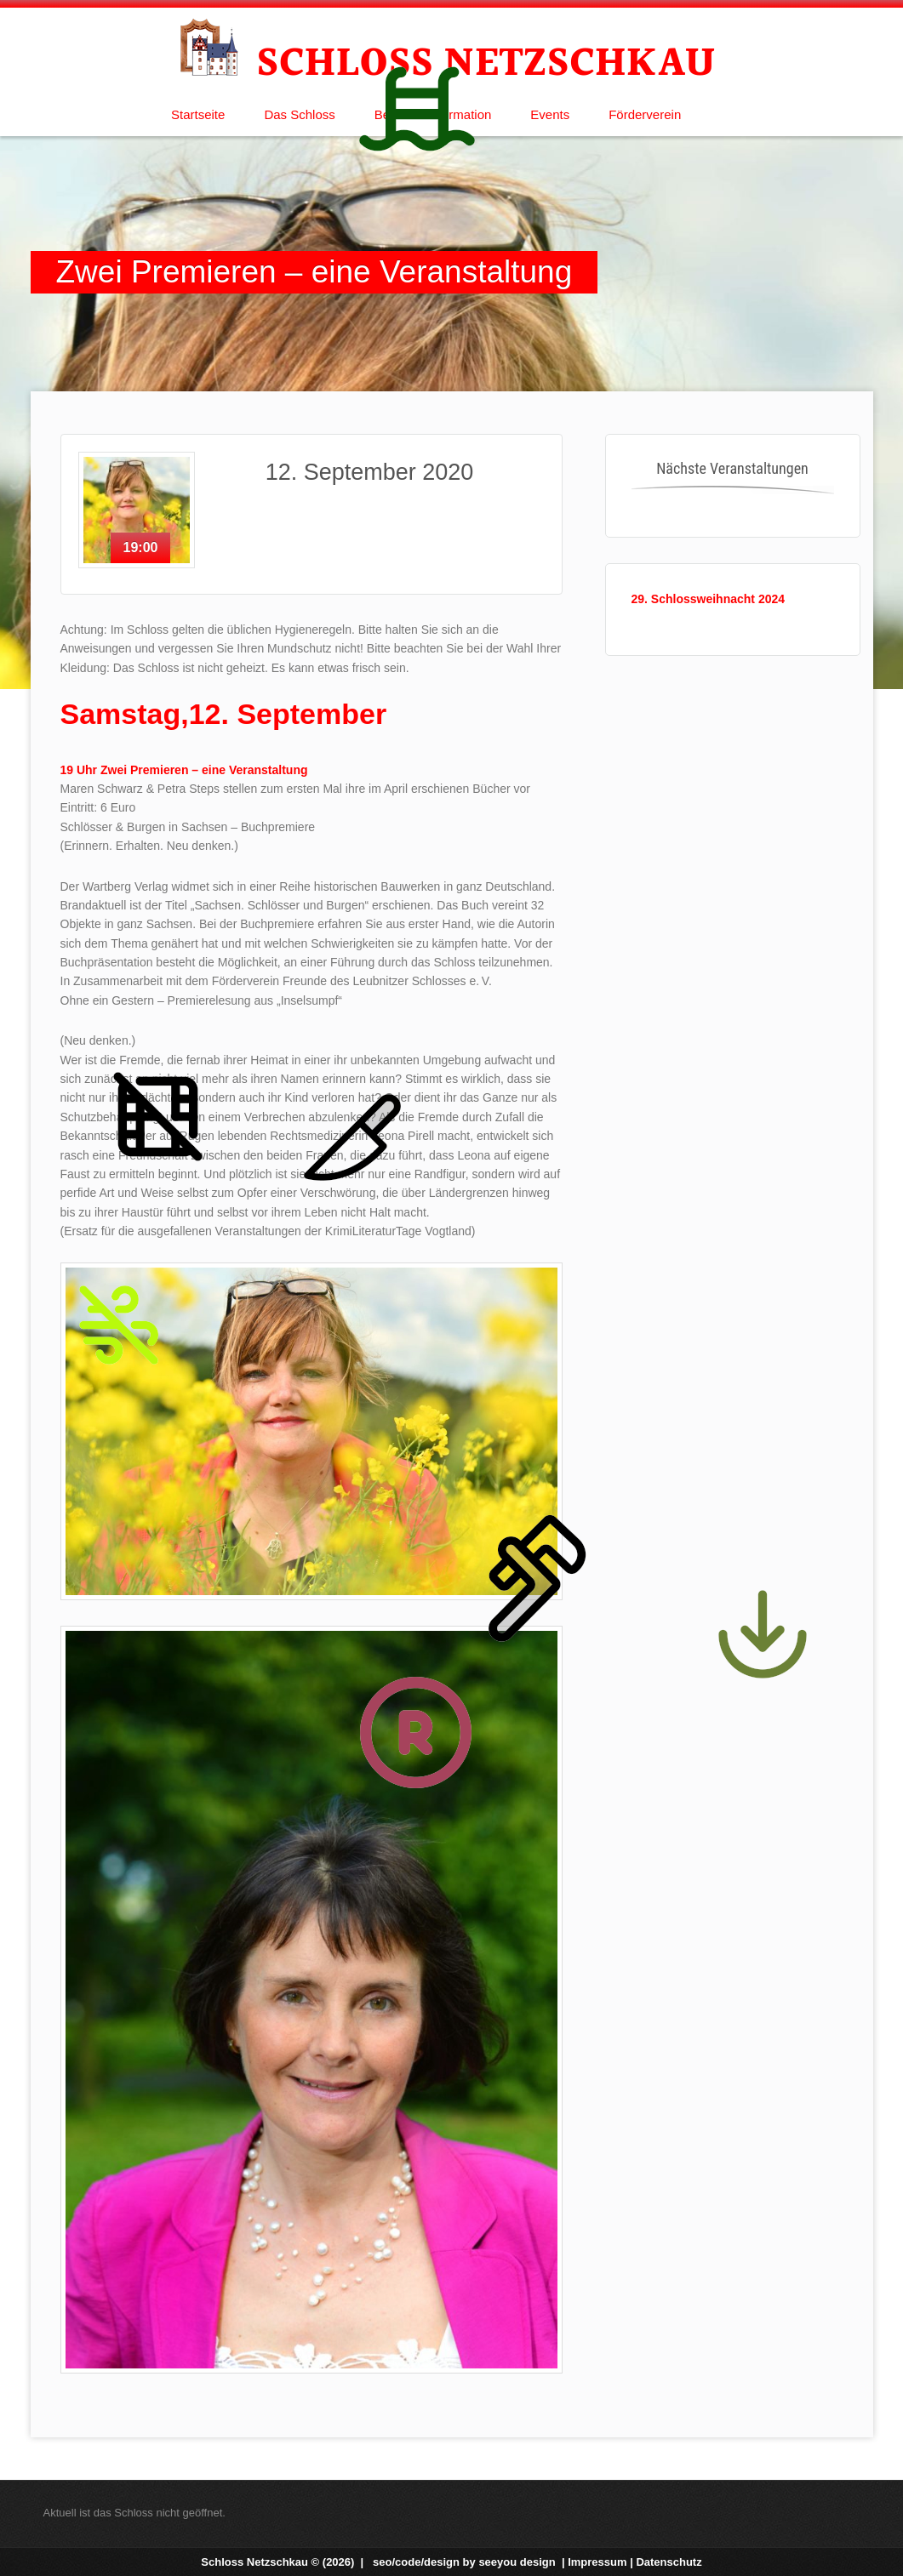  Describe the element at coordinates (118, 1325) in the screenshot. I see `disable wind or fan mode` at that location.